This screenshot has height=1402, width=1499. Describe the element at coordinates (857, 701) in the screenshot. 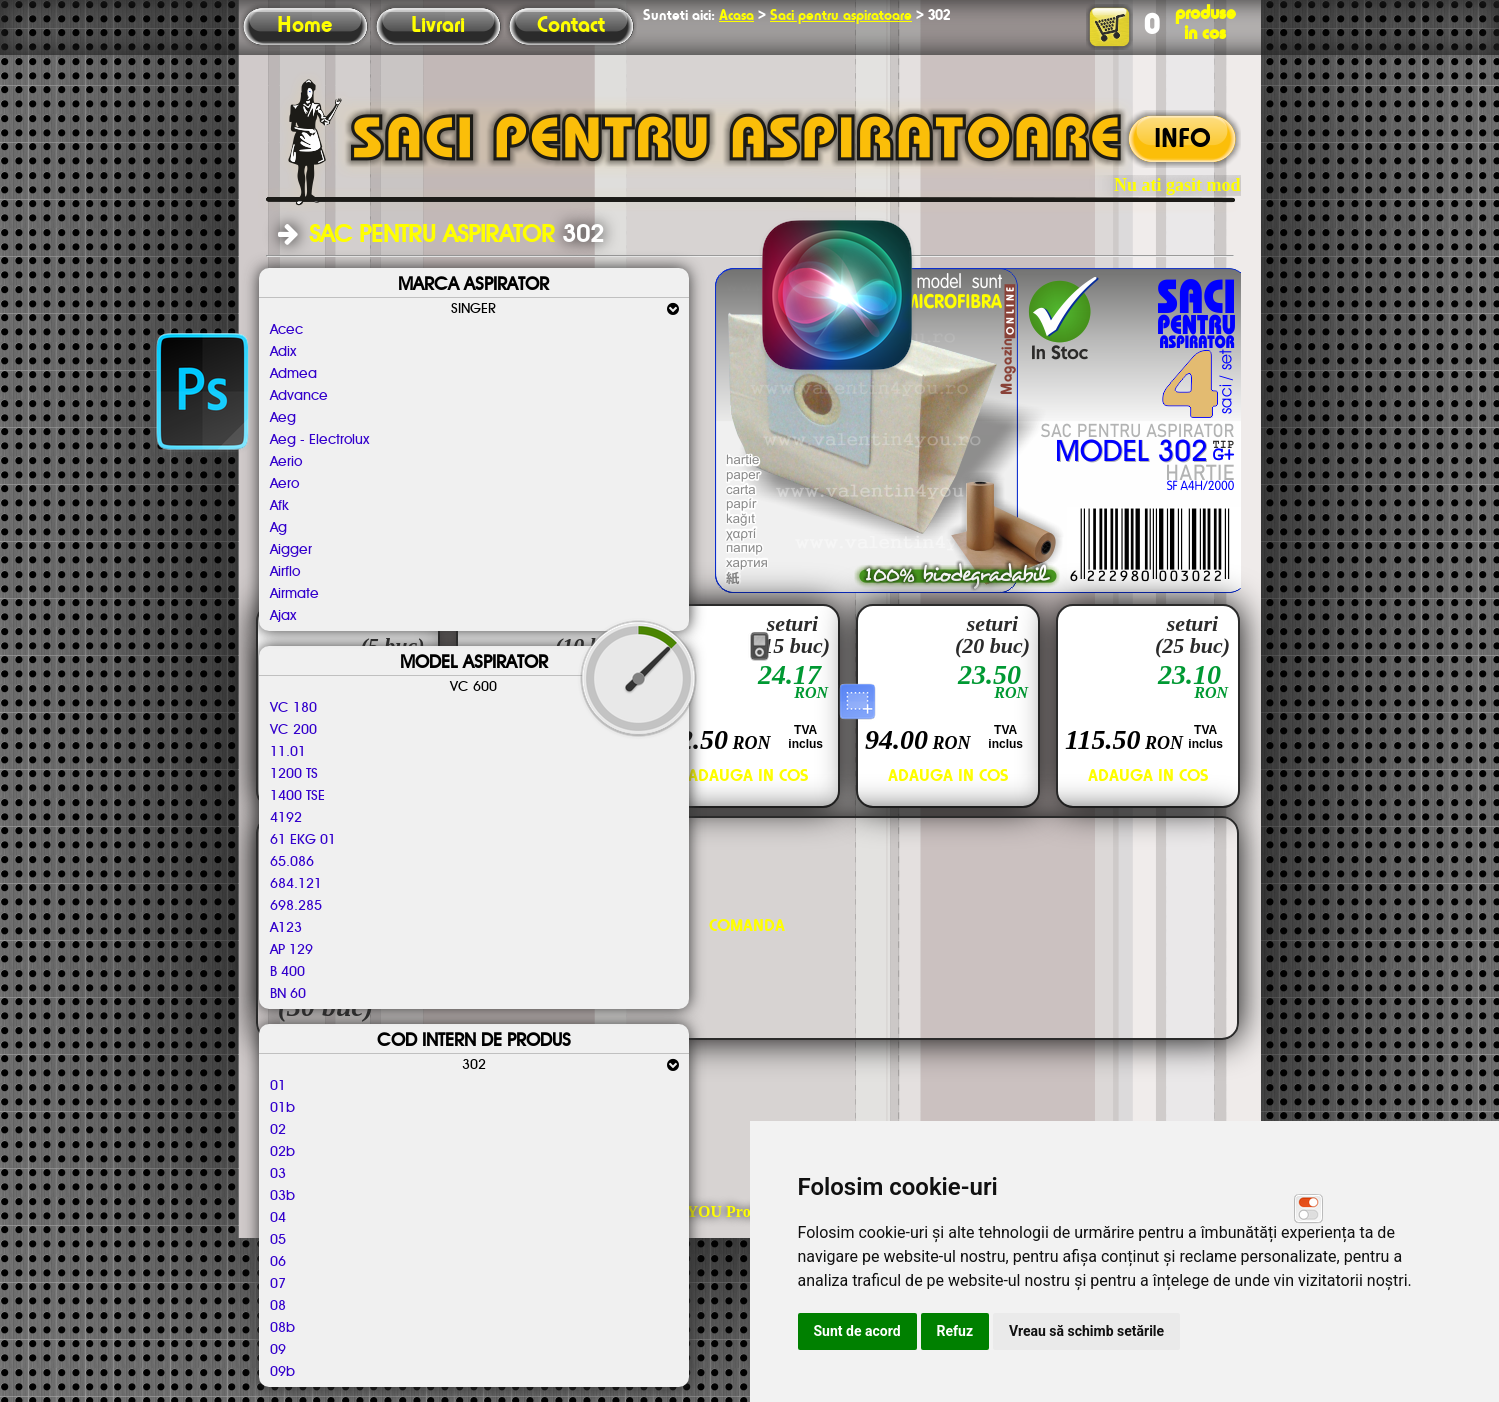

I see `take a screenshot` at that location.